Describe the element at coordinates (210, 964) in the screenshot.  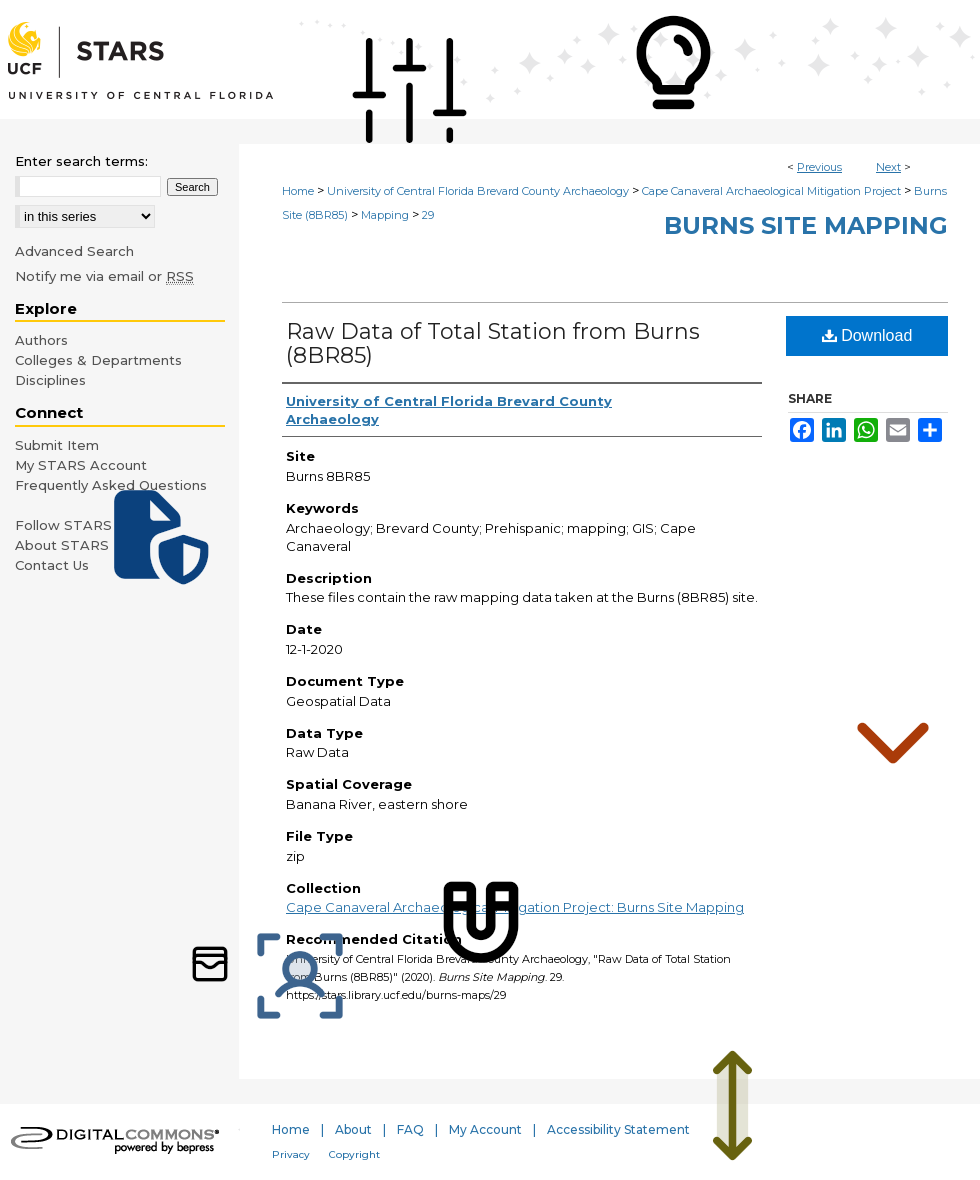
I see `access your digital wallet and payment cards` at that location.